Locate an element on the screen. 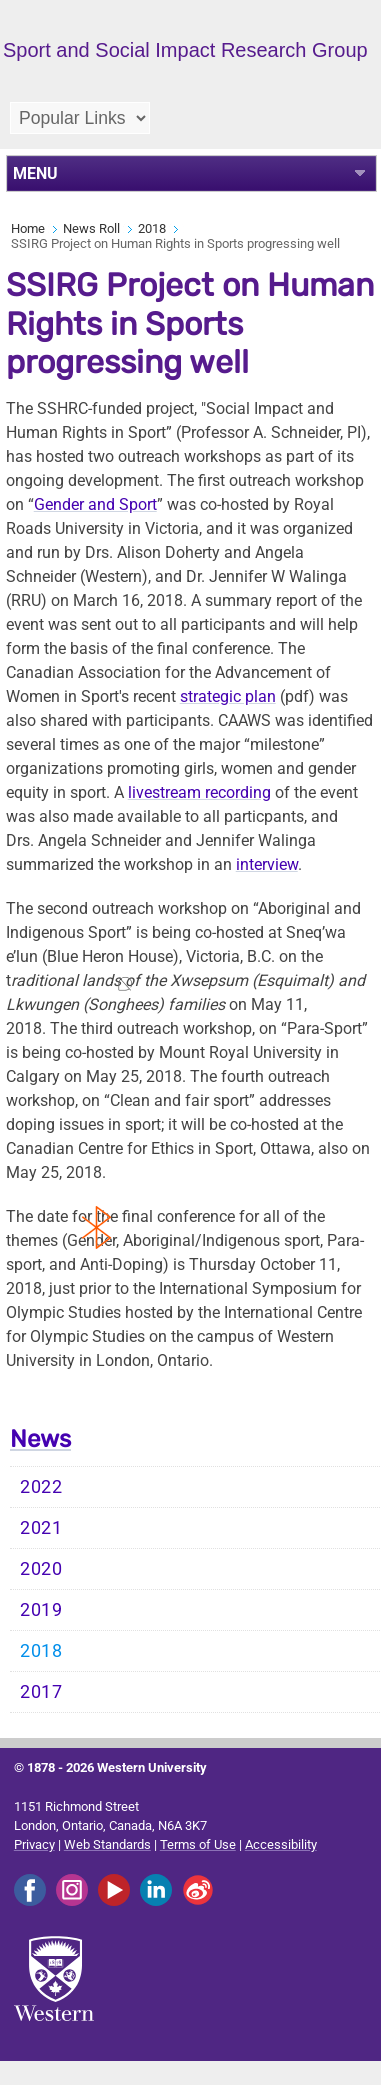 The image size is (381, 2085). mute or disable chat notifications is located at coordinates (125, 984).